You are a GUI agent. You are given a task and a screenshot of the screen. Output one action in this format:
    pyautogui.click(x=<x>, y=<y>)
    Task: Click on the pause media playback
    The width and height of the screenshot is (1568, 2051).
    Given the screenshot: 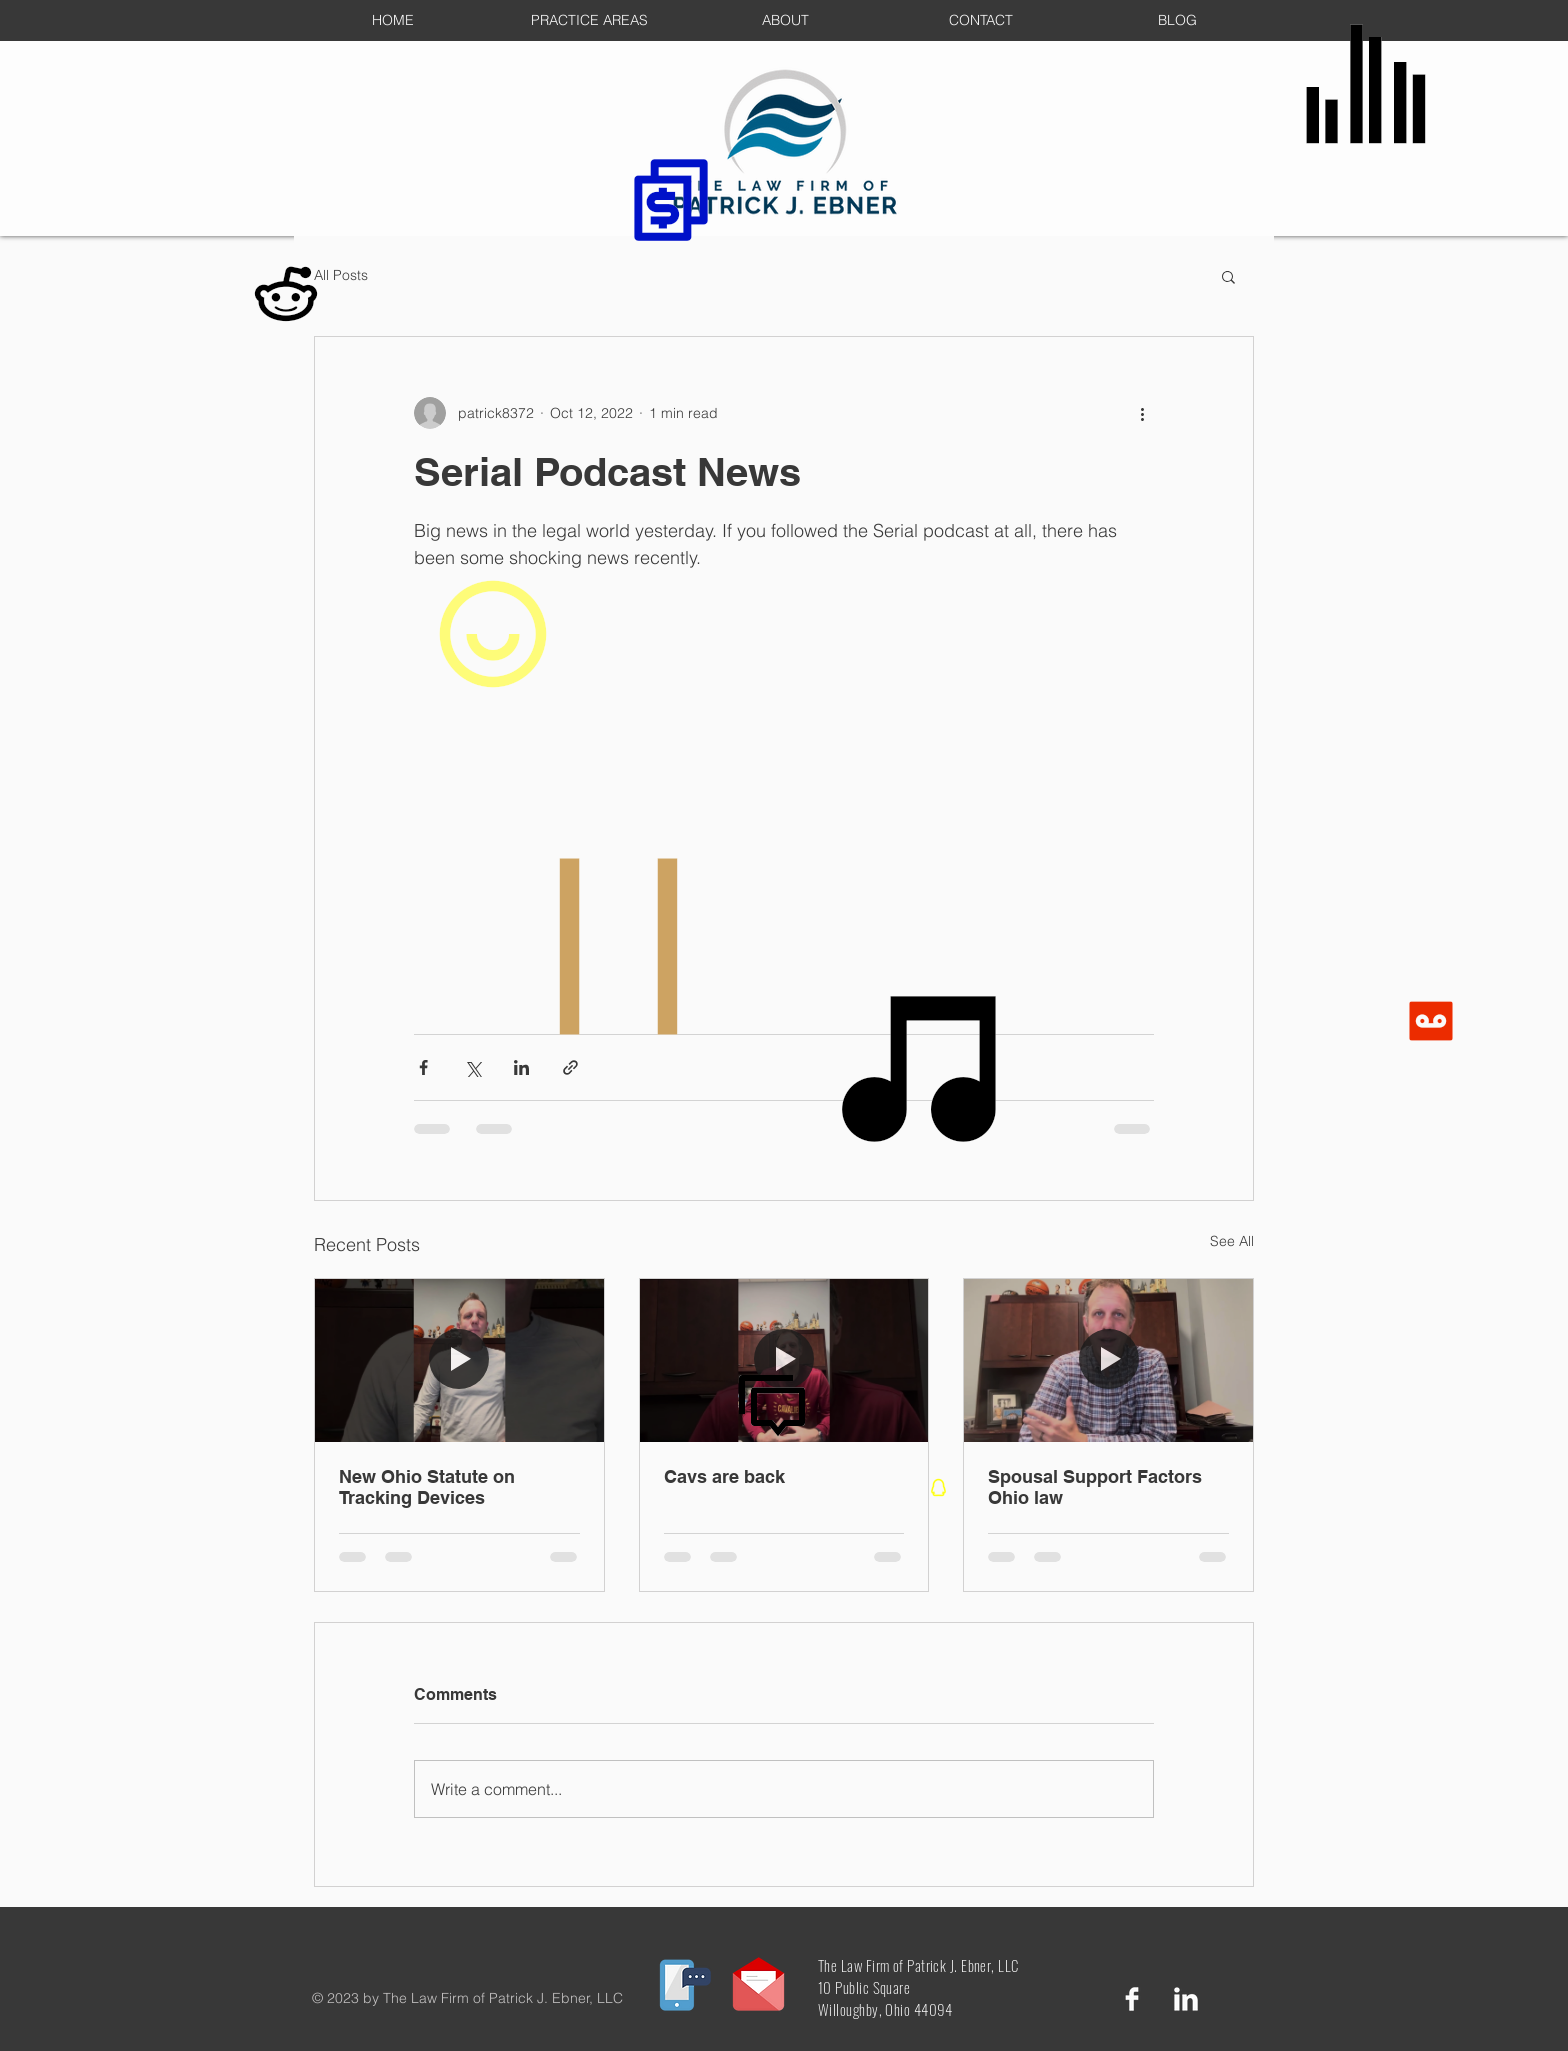 What is the action you would take?
    pyautogui.click(x=618, y=946)
    